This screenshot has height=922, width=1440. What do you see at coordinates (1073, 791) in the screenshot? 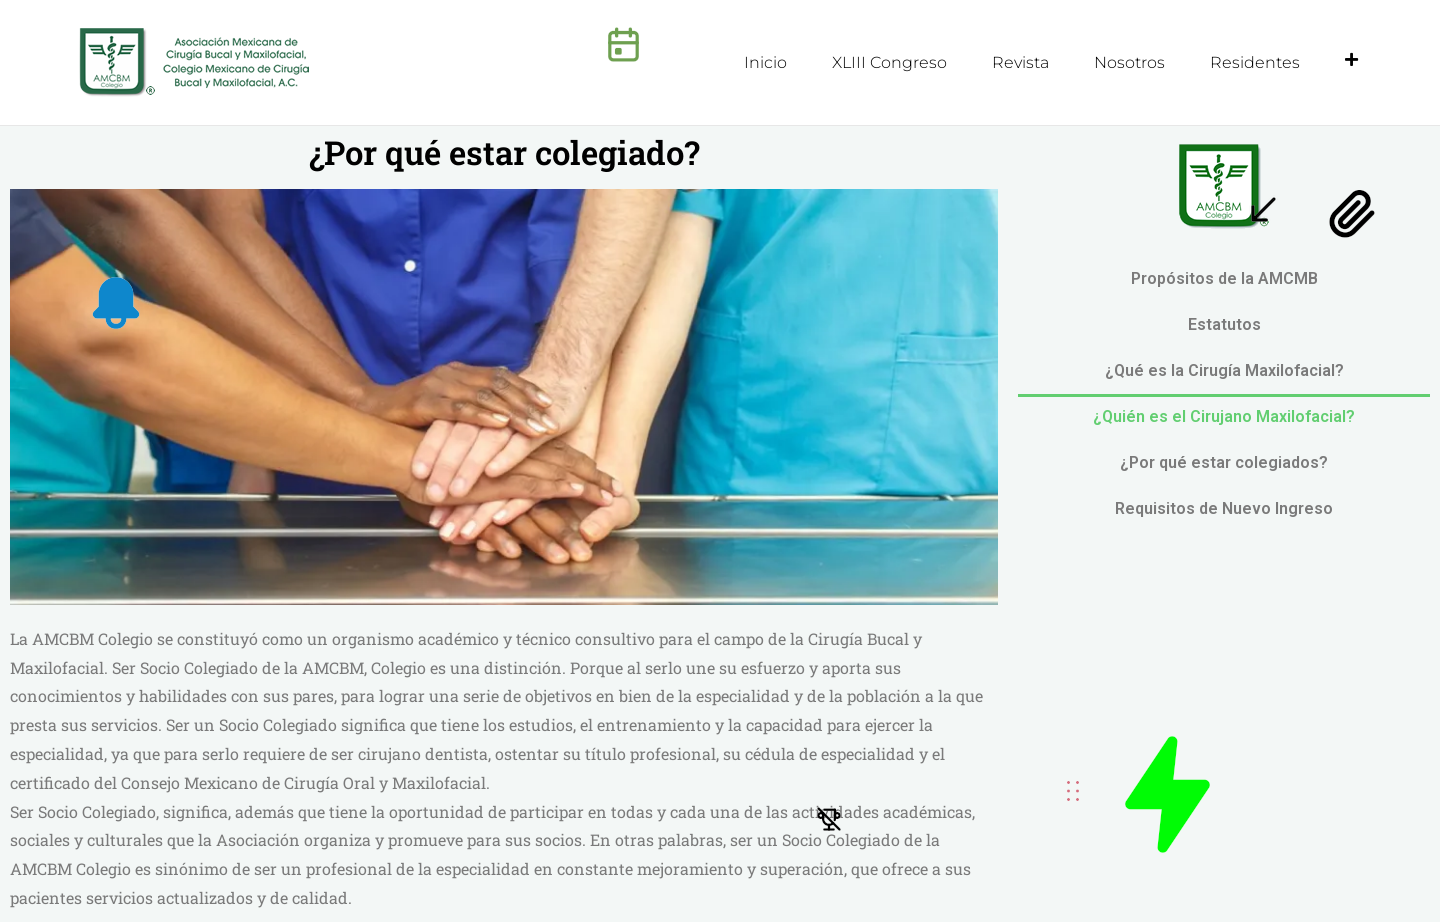
I see `drag to reorder items` at bounding box center [1073, 791].